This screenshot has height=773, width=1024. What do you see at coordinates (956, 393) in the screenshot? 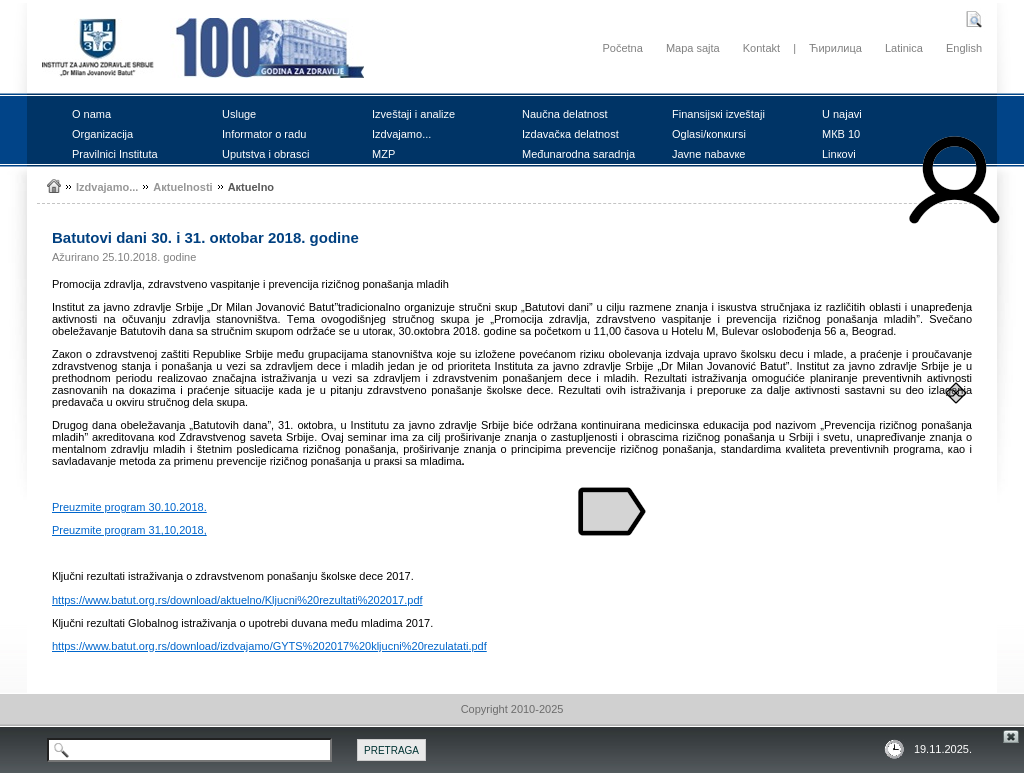
I see `pay or receive money via pix` at bounding box center [956, 393].